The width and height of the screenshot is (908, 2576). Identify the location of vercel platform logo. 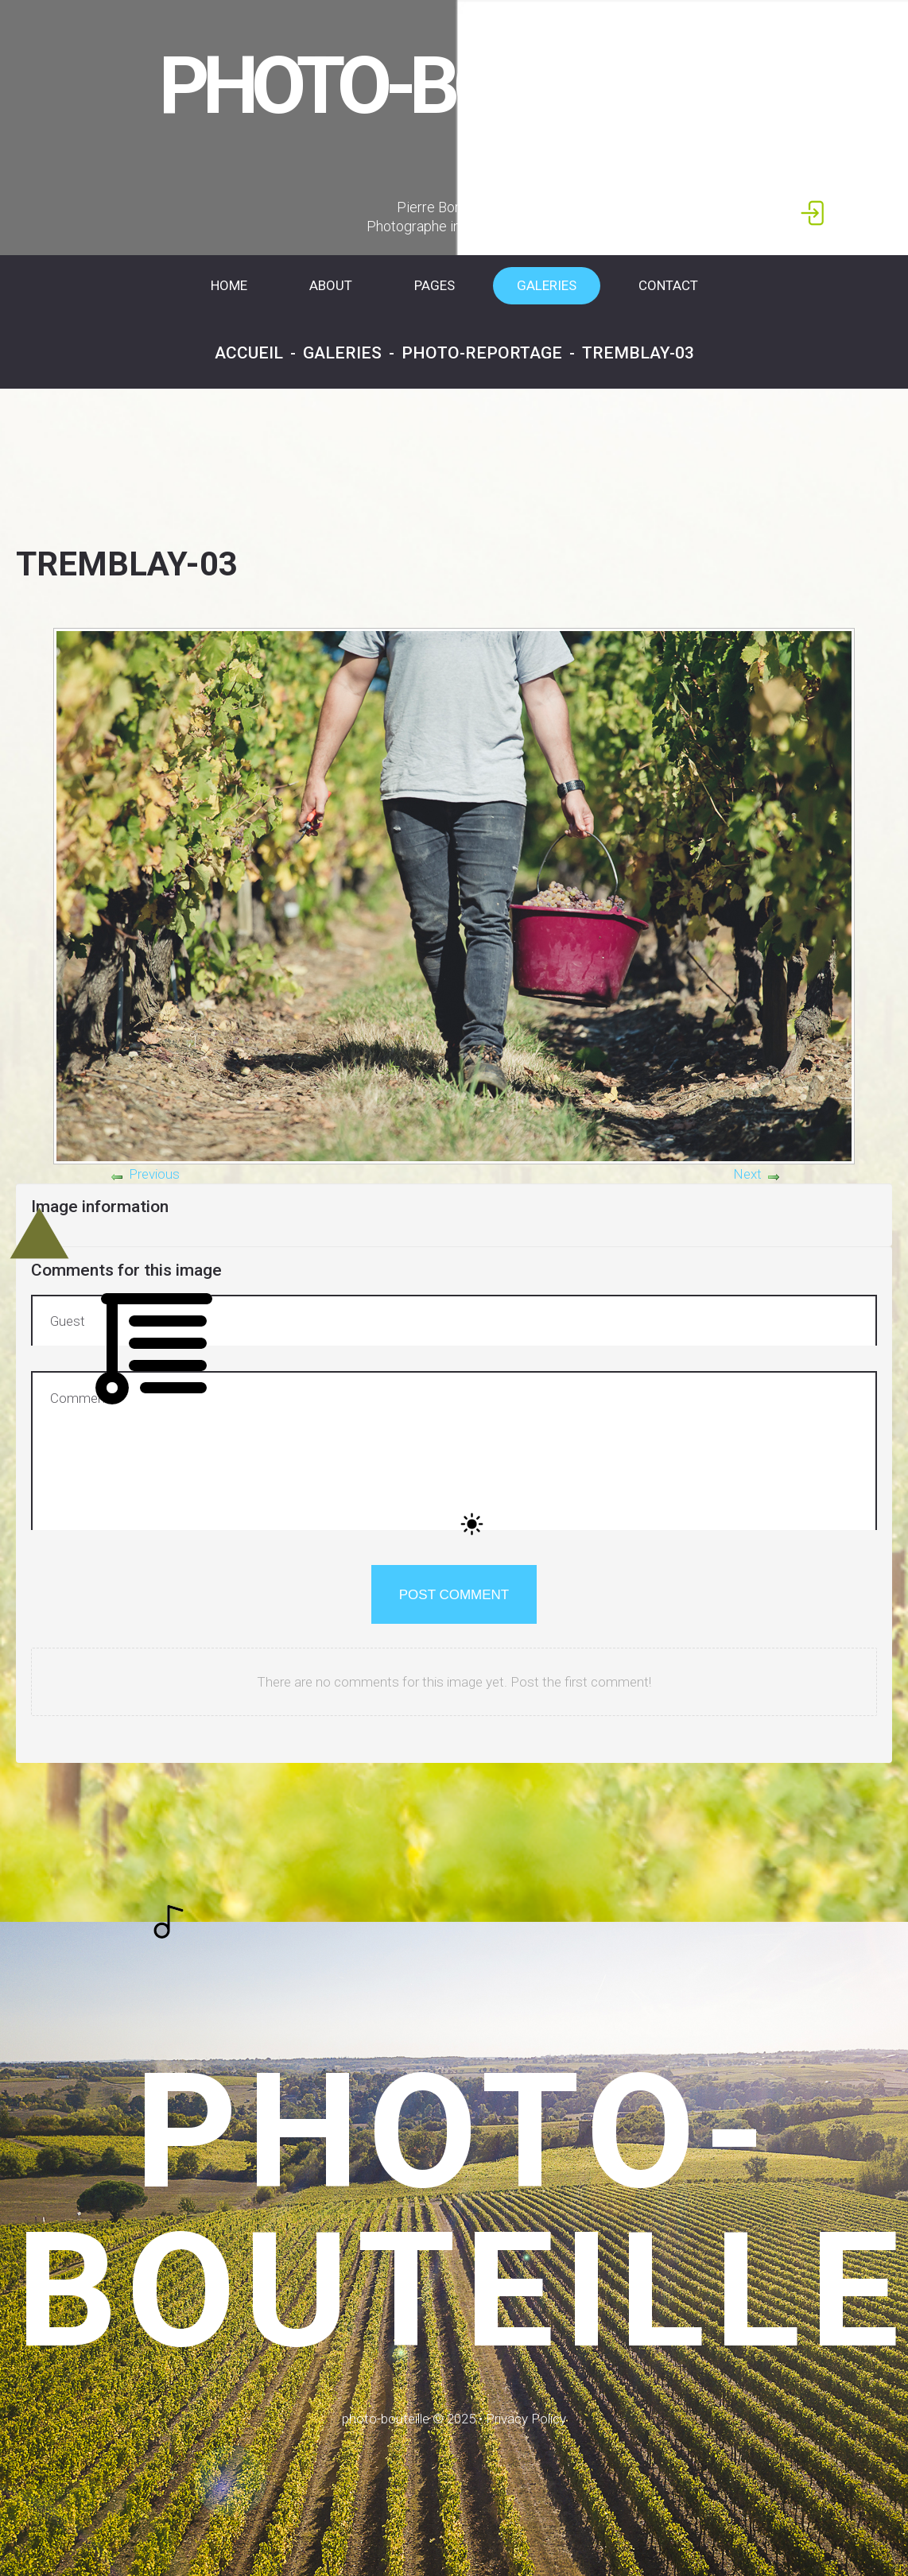
(39, 1233).